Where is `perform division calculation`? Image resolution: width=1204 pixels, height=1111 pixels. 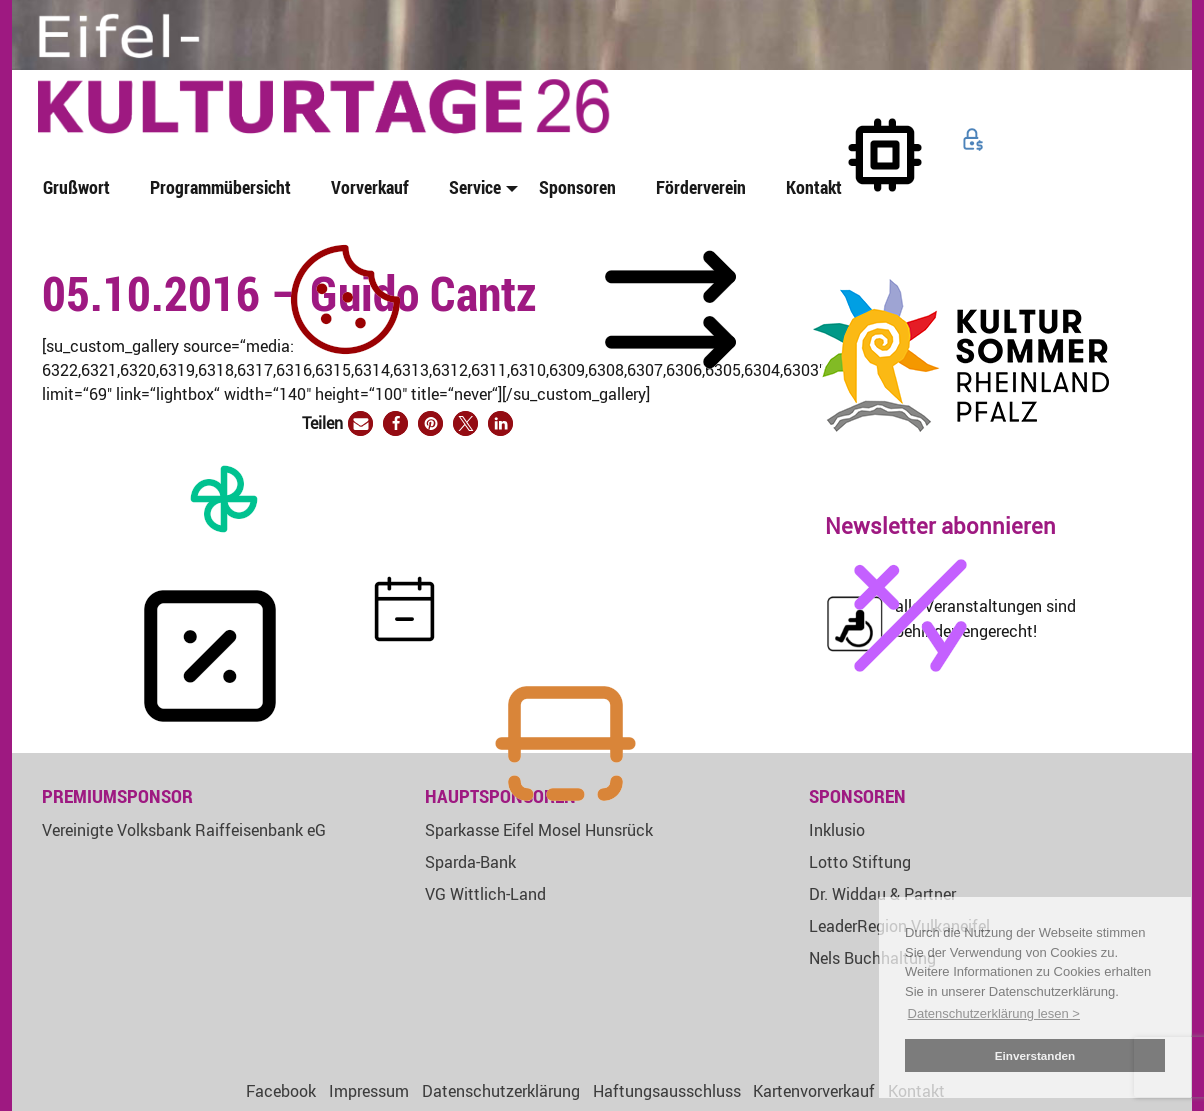
perform division calculation is located at coordinates (910, 615).